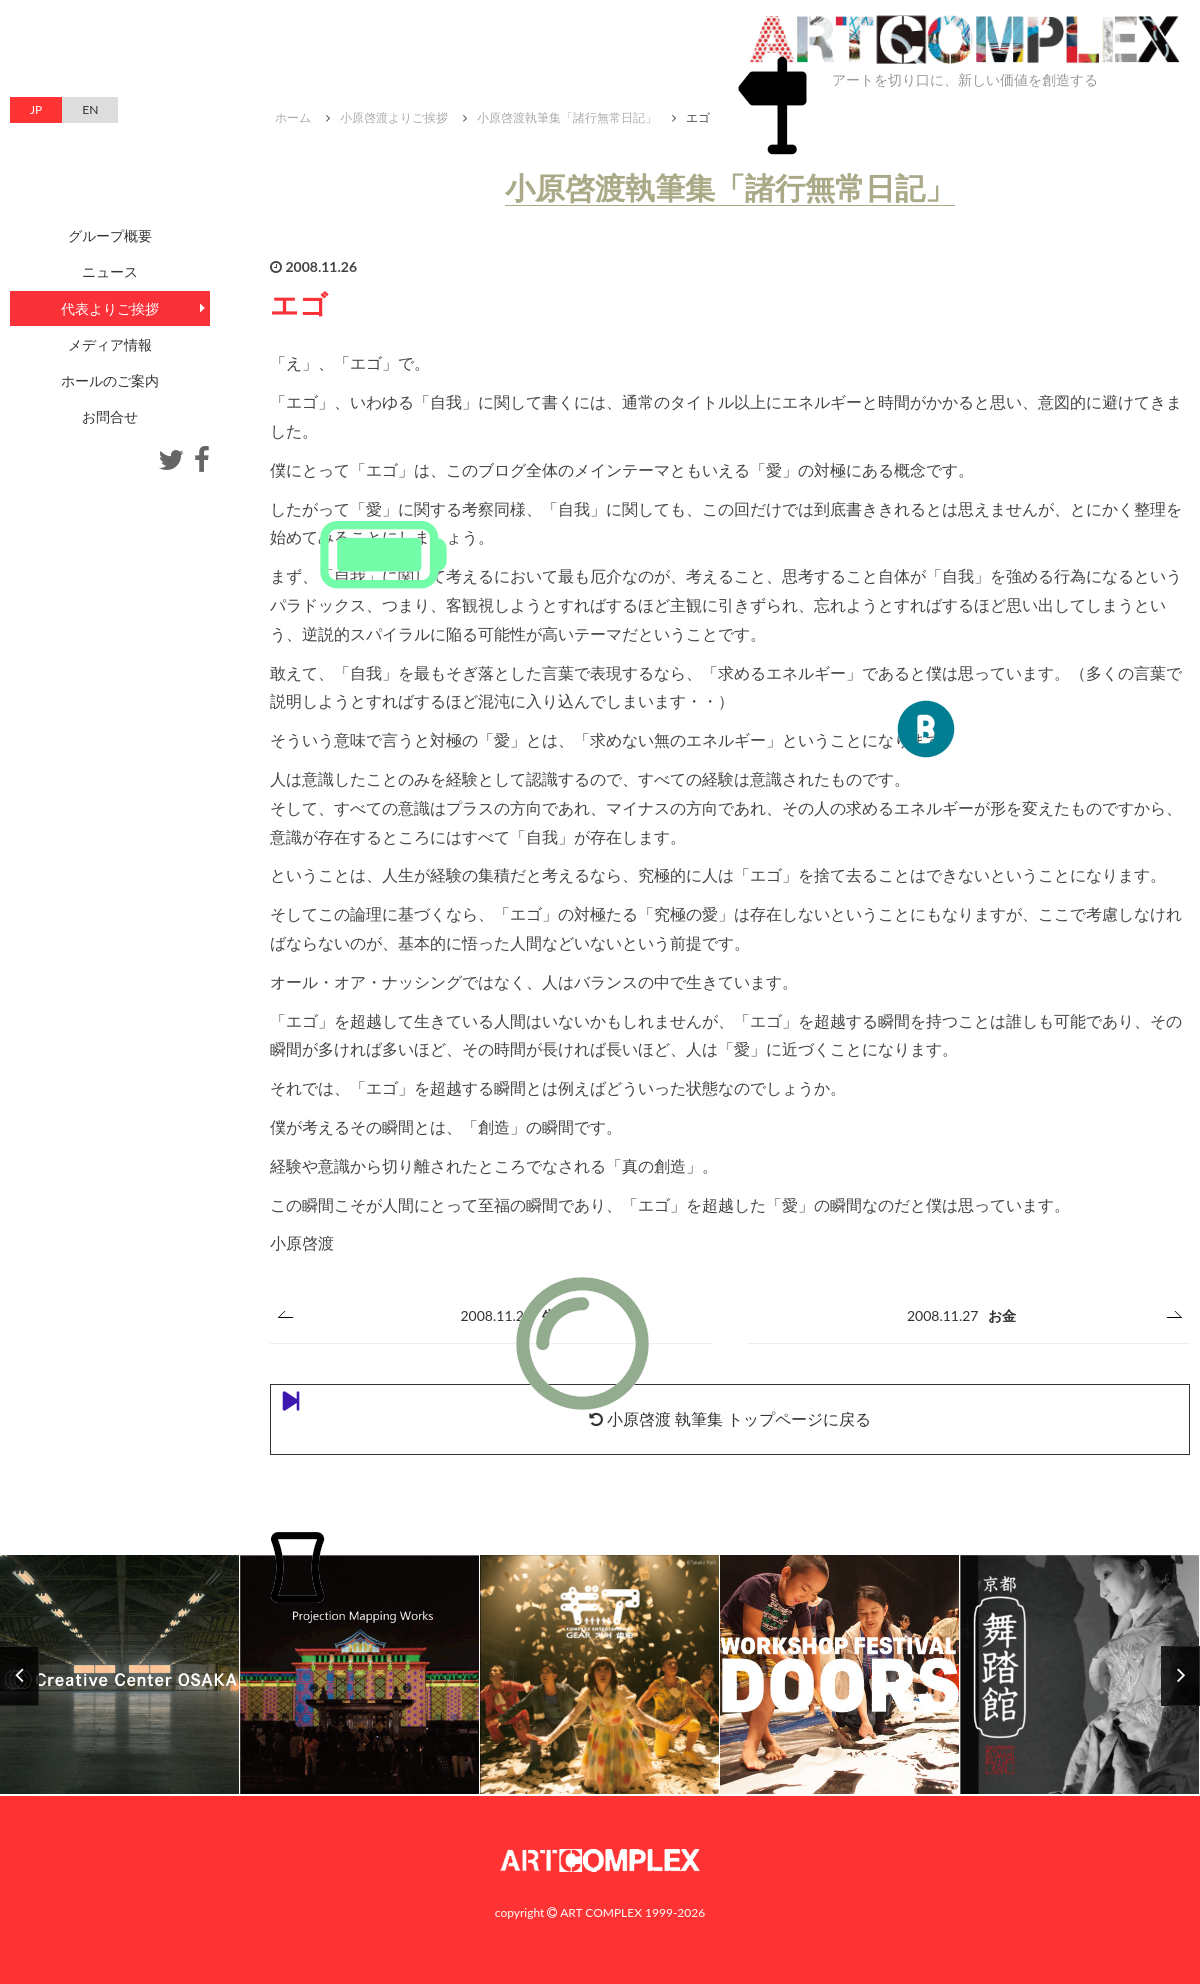  I want to click on apply bold formatting to selected text, so click(926, 729).